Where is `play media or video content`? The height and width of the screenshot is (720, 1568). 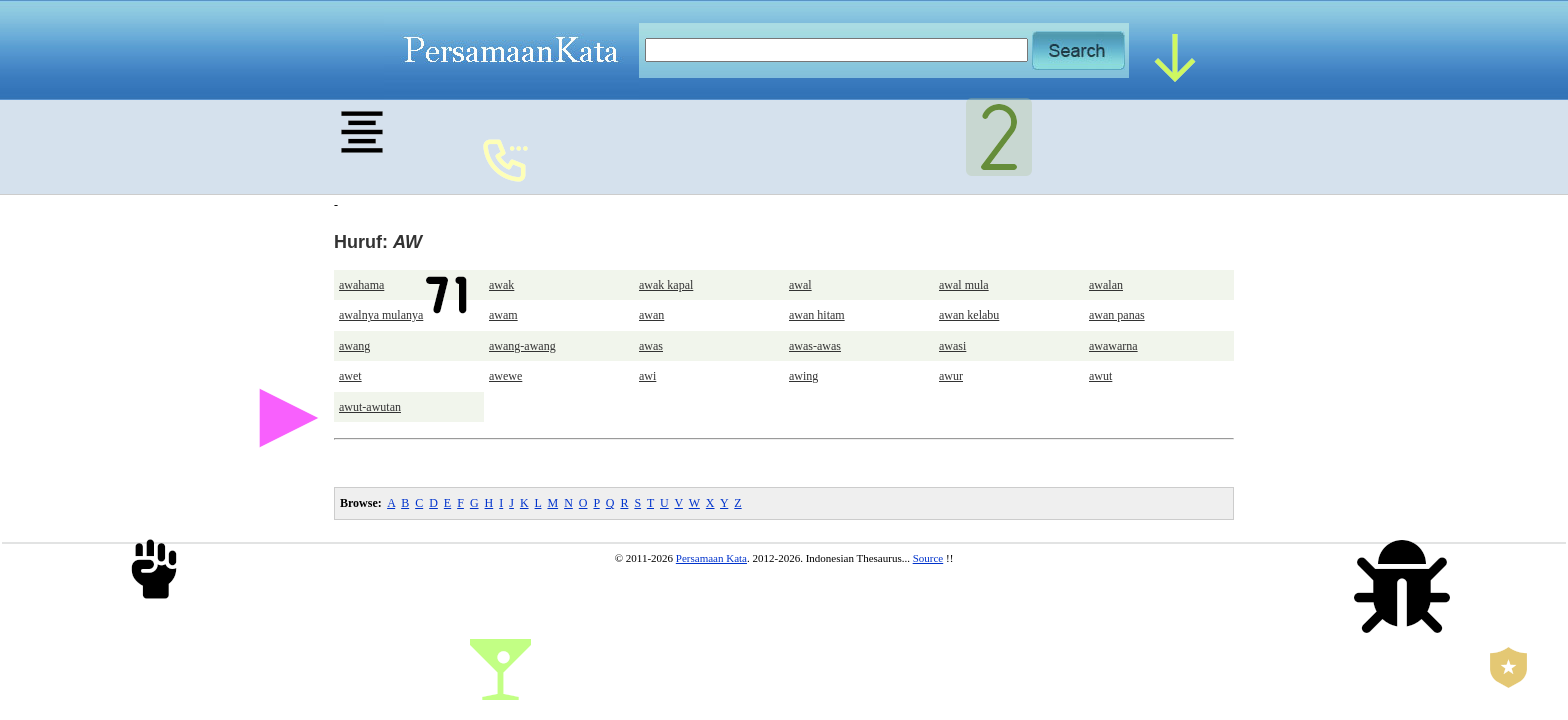 play media or video content is located at coordinates (289, 418).